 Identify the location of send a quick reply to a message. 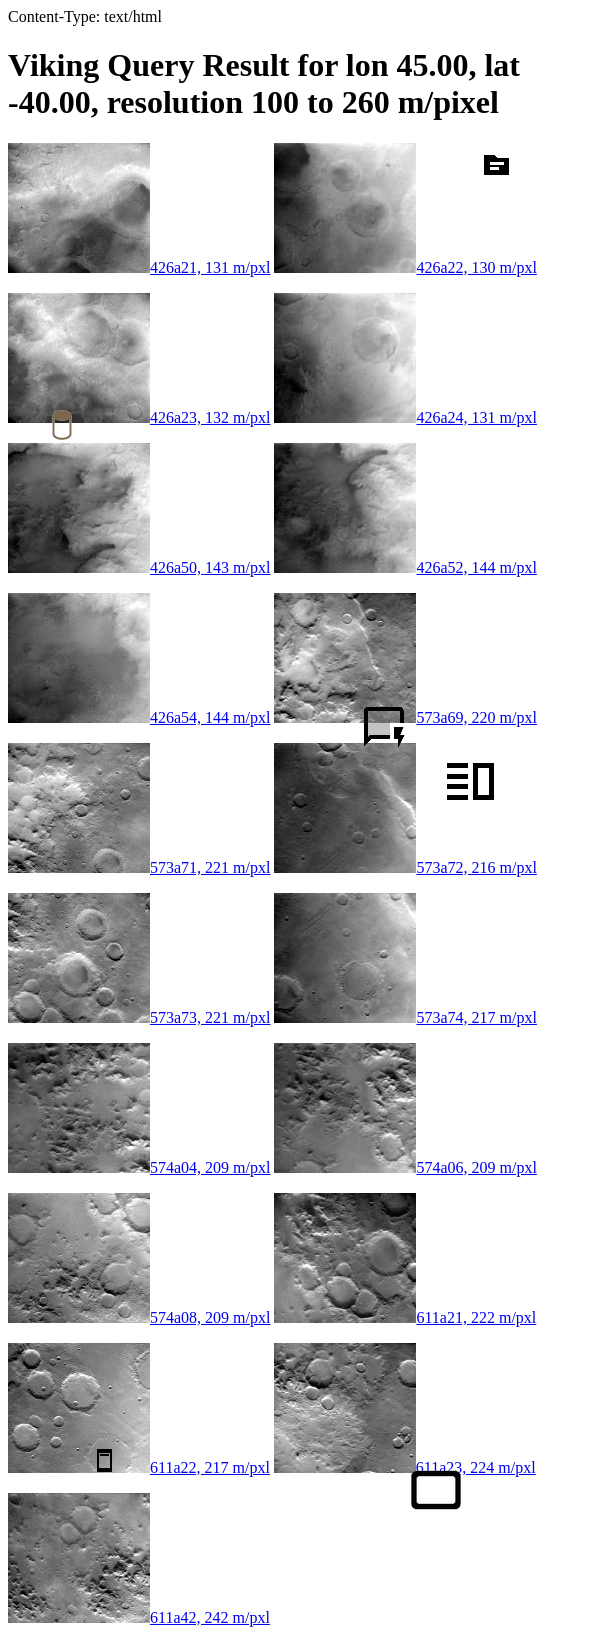
(384, 727).